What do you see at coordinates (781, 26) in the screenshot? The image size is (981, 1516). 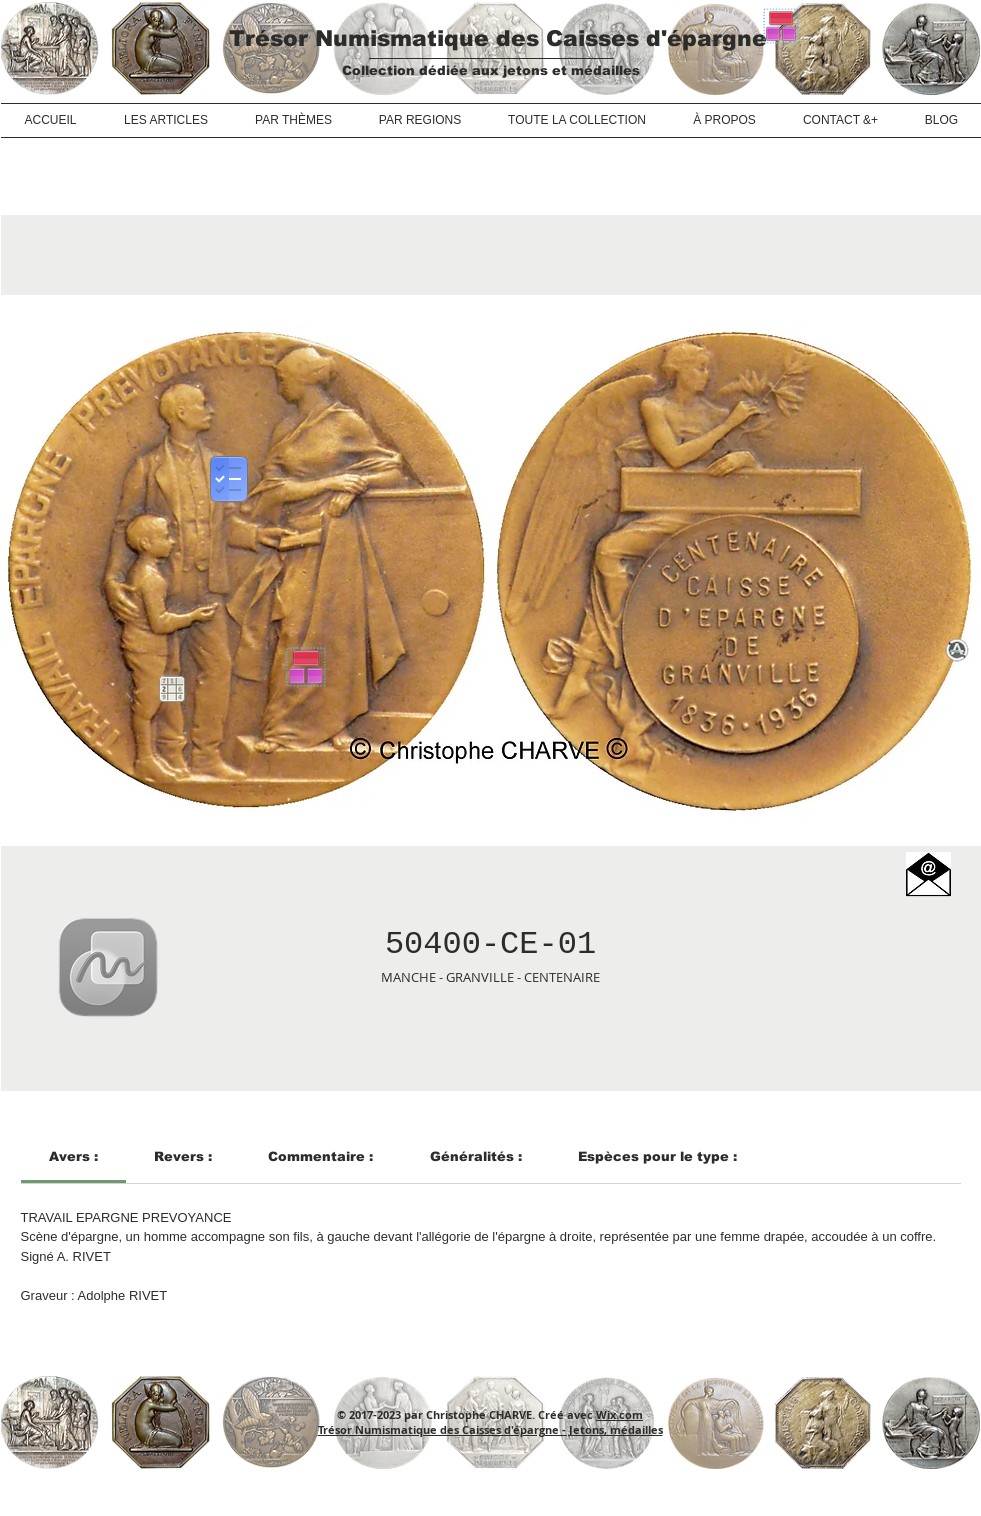 I see `select all items in the current view` at bounding box center [781, 26].